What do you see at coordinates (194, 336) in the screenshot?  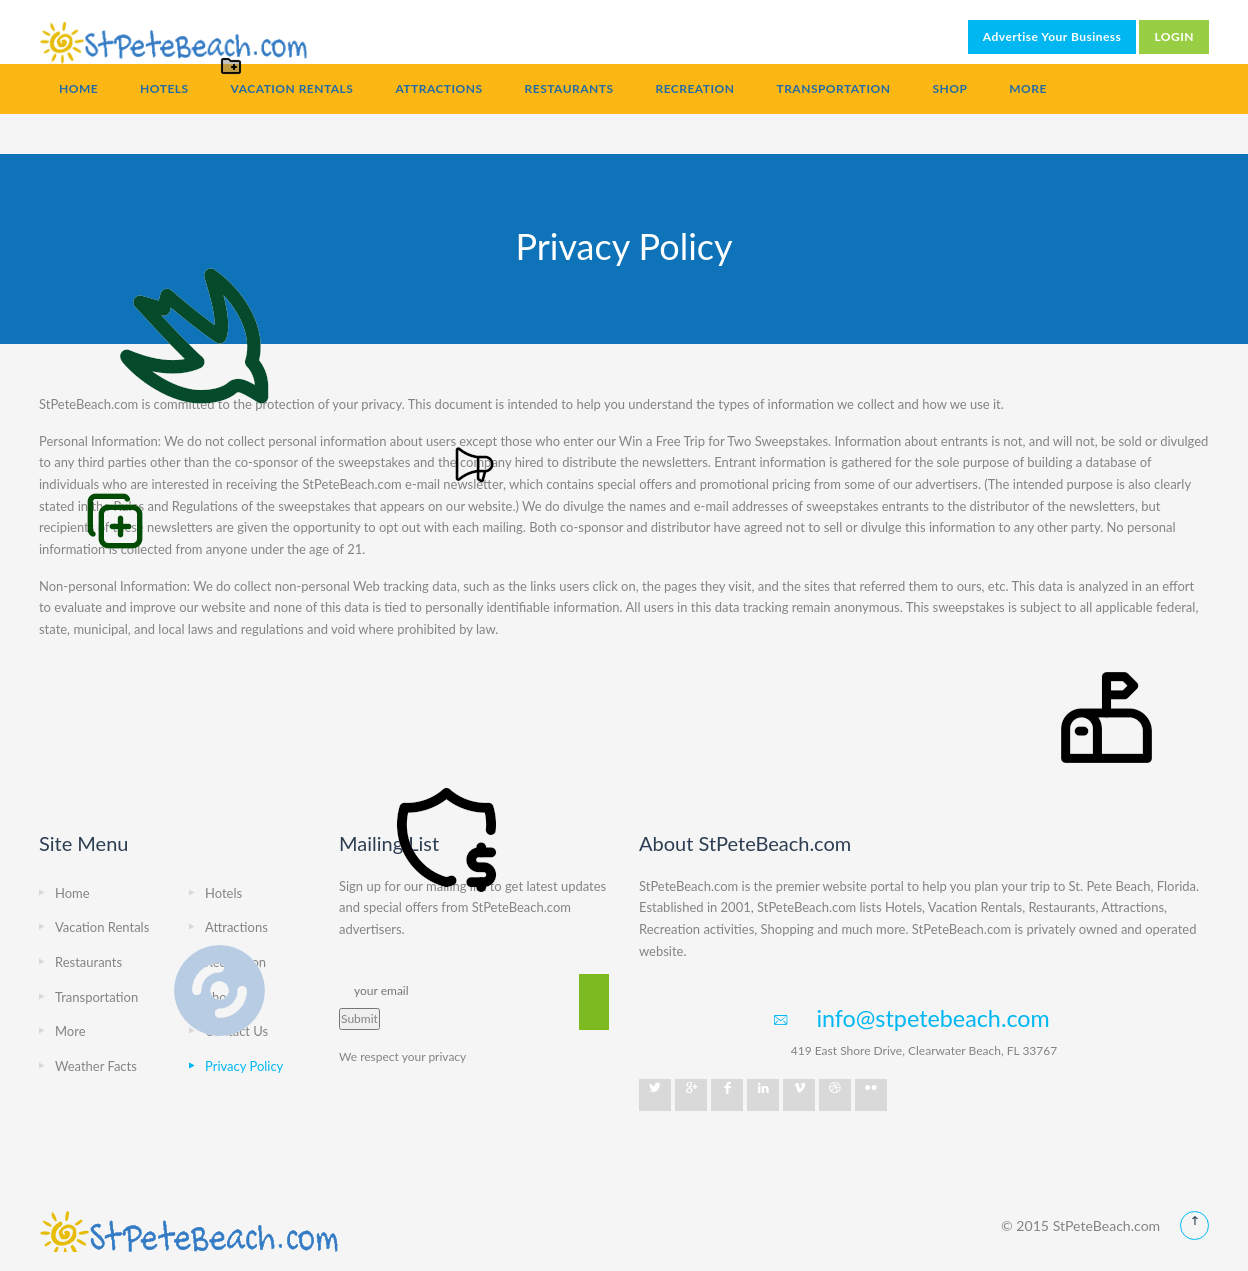 I see `swift programming language logo` at bounding box center [194, 336].